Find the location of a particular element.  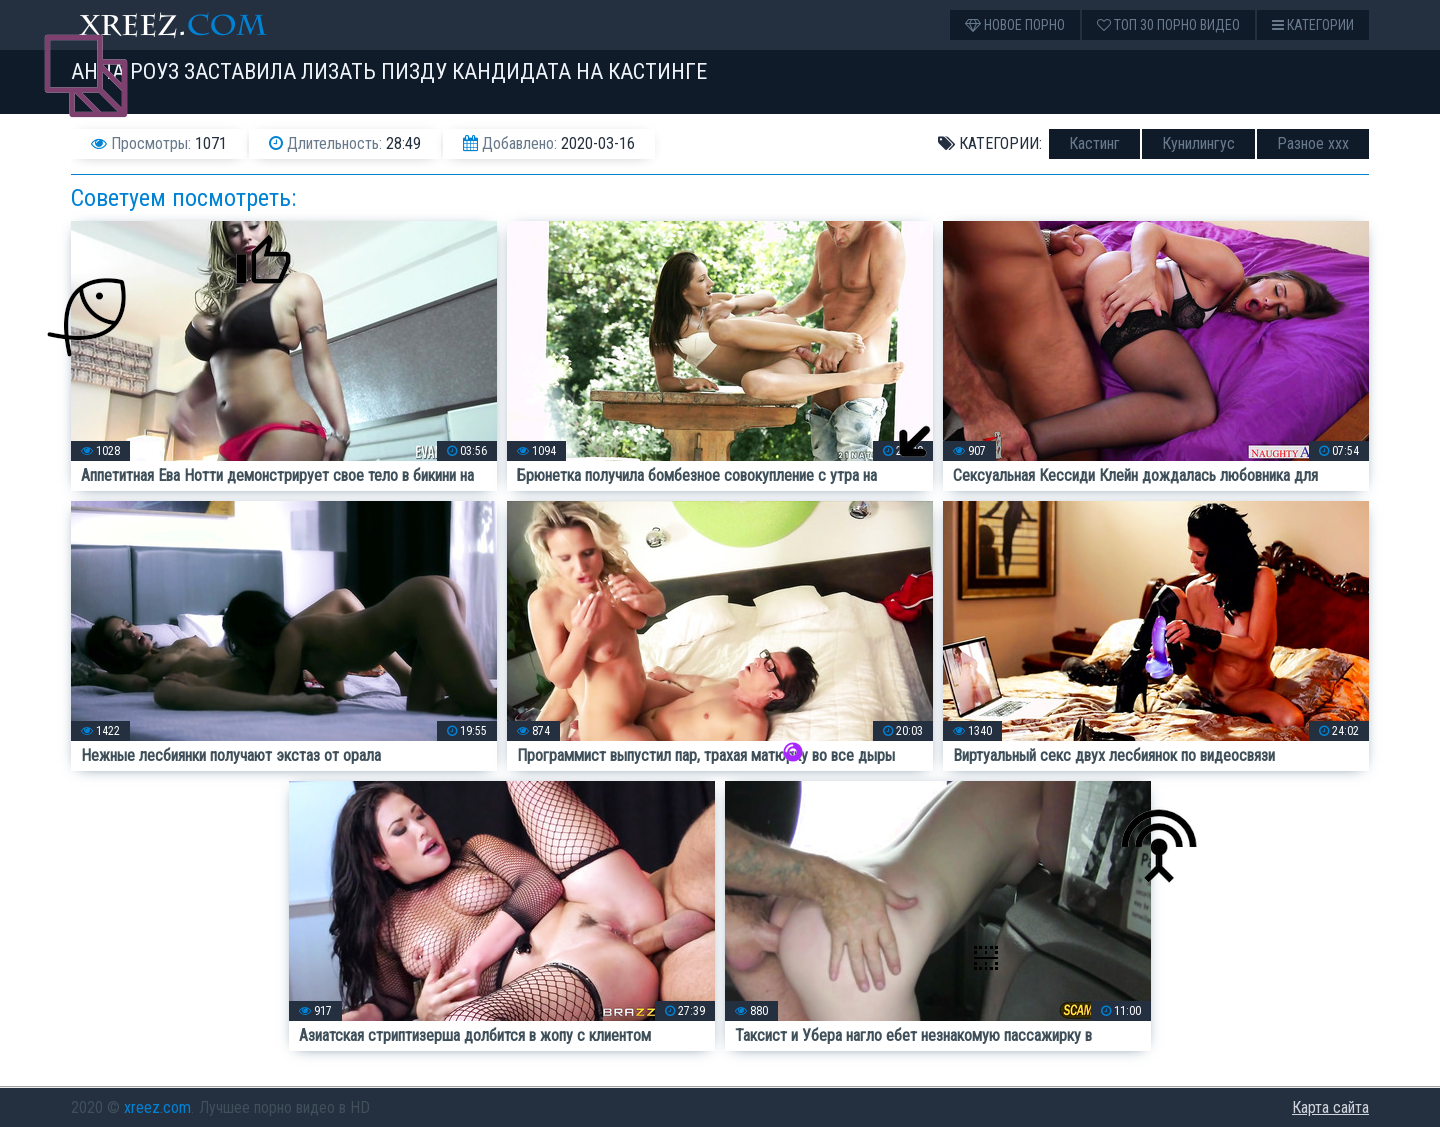

access music or audio library is located at coordinates (793, 752).